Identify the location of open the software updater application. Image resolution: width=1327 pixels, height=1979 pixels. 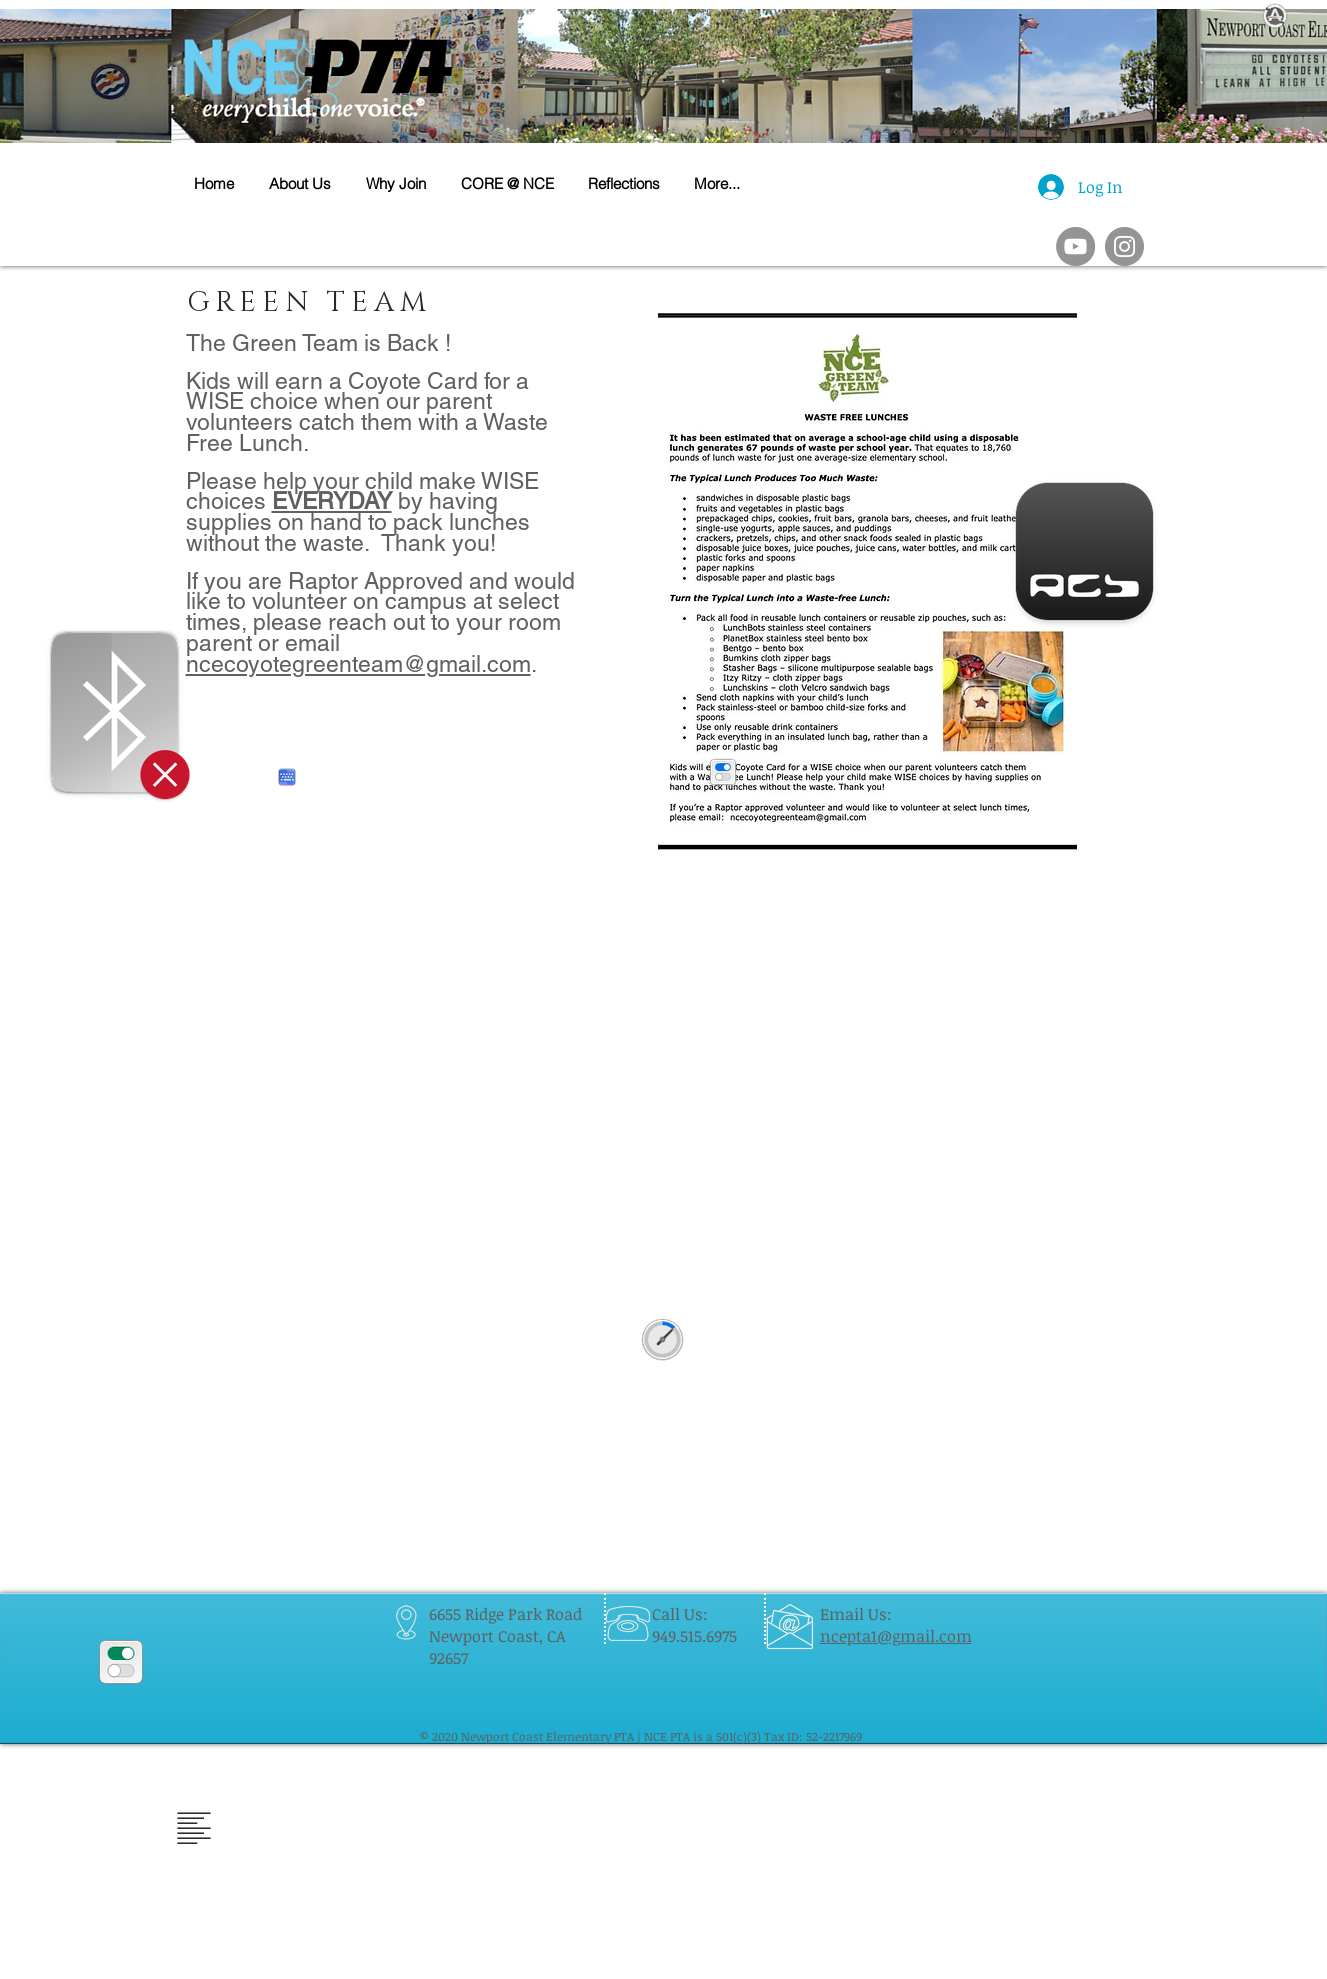
(1275, 16).